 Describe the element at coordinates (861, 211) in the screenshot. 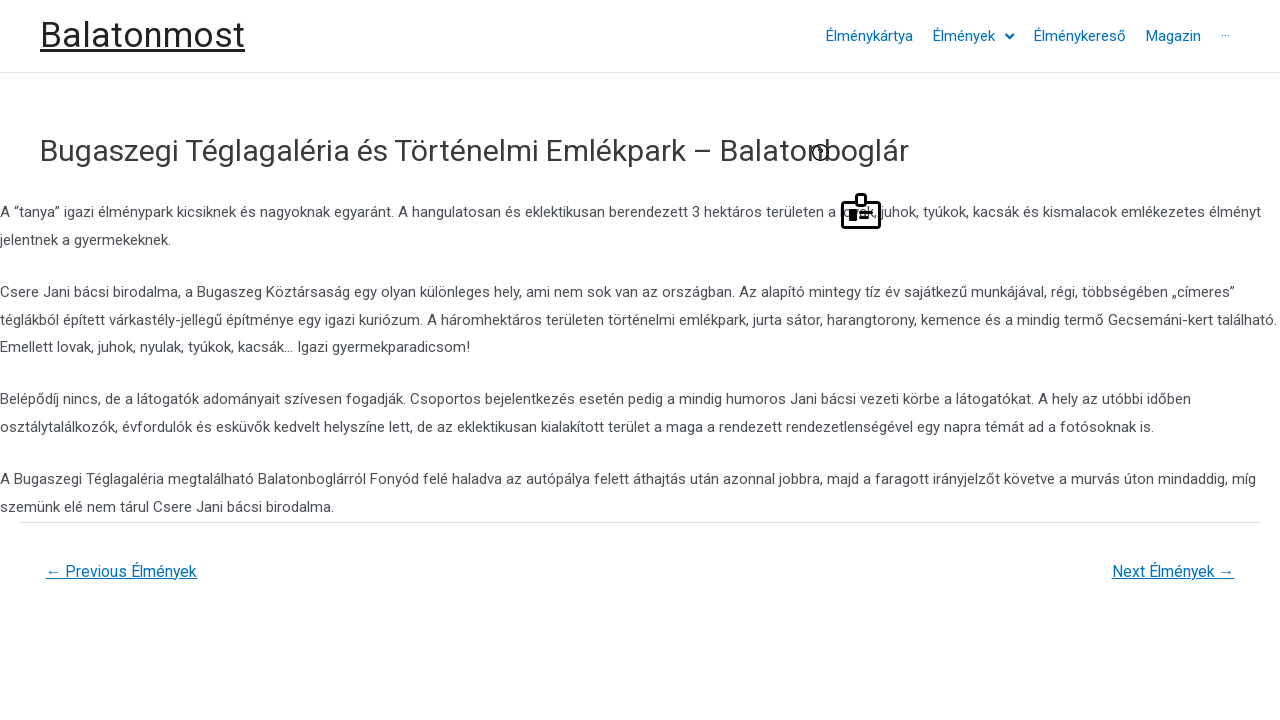

I see `view user identification or credentials` at that location.